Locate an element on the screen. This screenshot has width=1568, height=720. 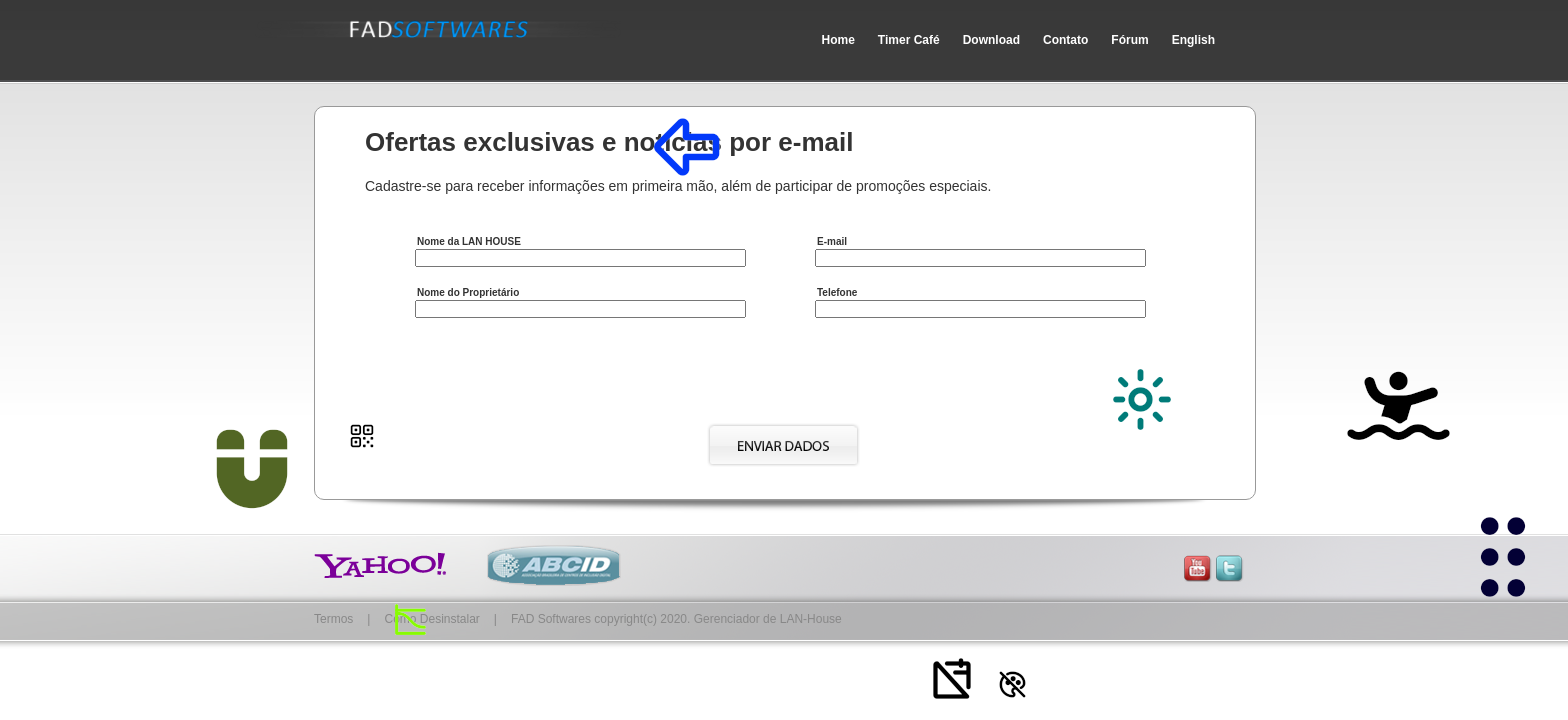
attract or pull related items together is located at coordinates (252, 469).